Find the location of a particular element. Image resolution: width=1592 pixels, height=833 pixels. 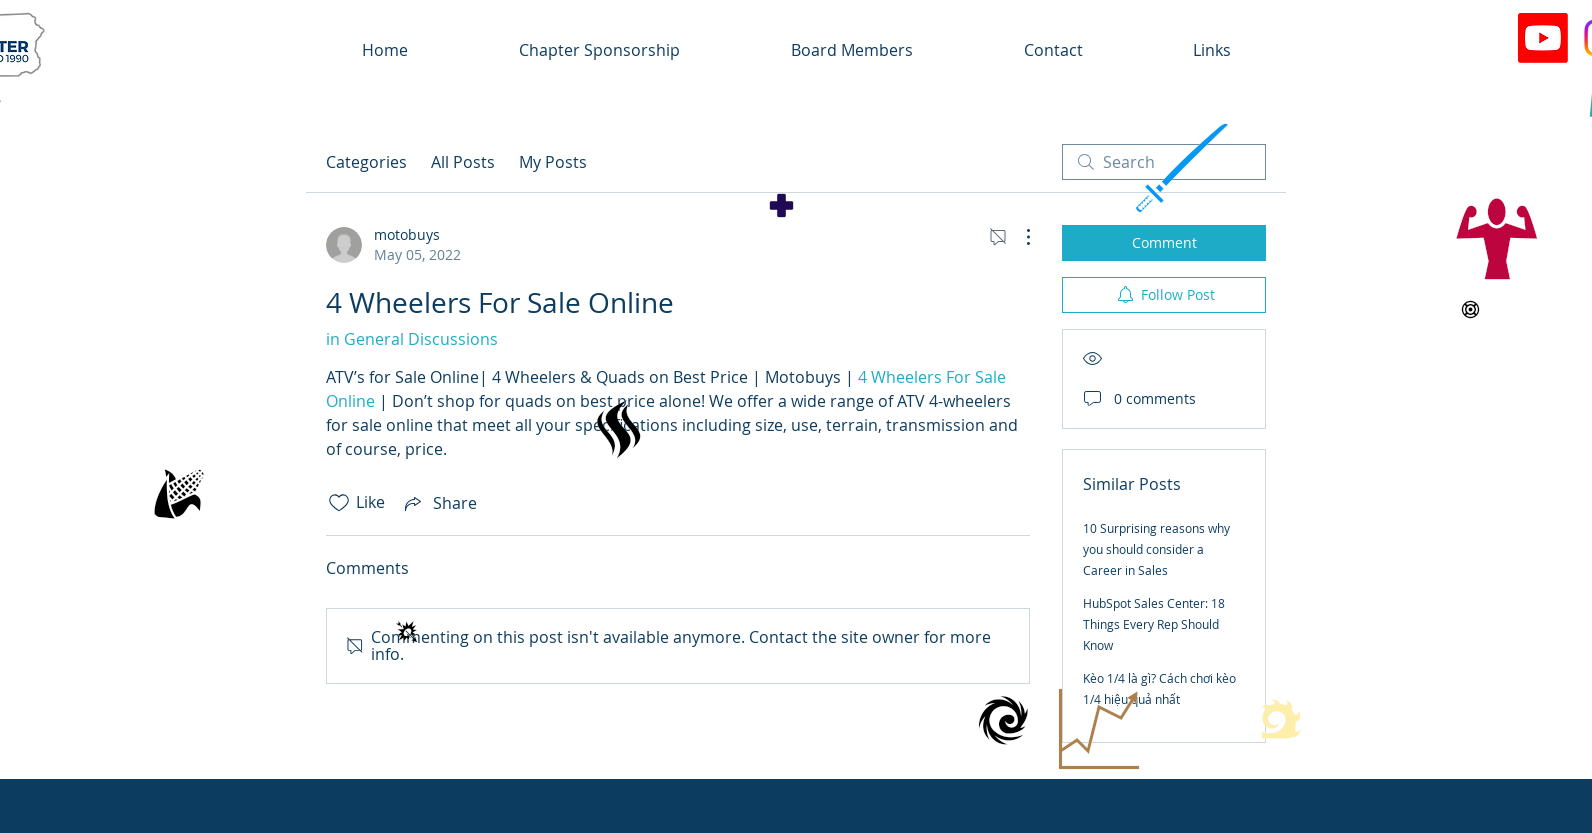

target or focus indicator is located at coordinates (1470, 309).